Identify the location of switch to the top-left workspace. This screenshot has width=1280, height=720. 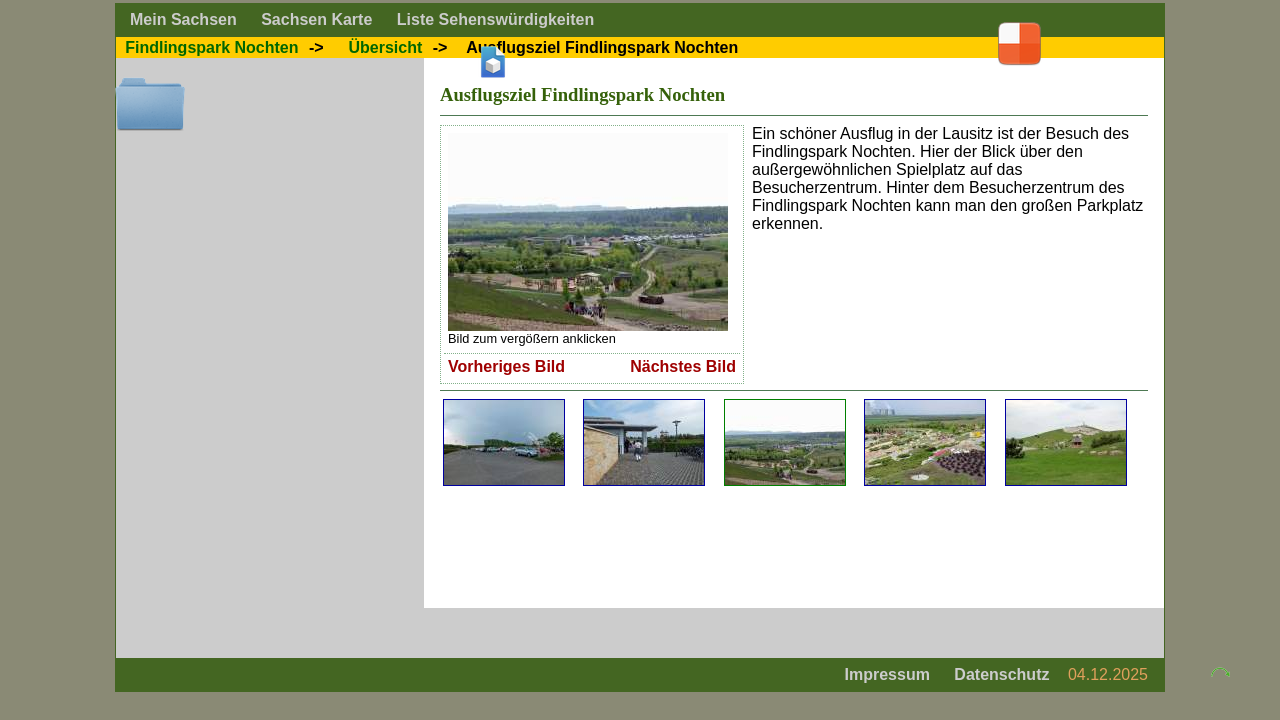
(1019, 43).